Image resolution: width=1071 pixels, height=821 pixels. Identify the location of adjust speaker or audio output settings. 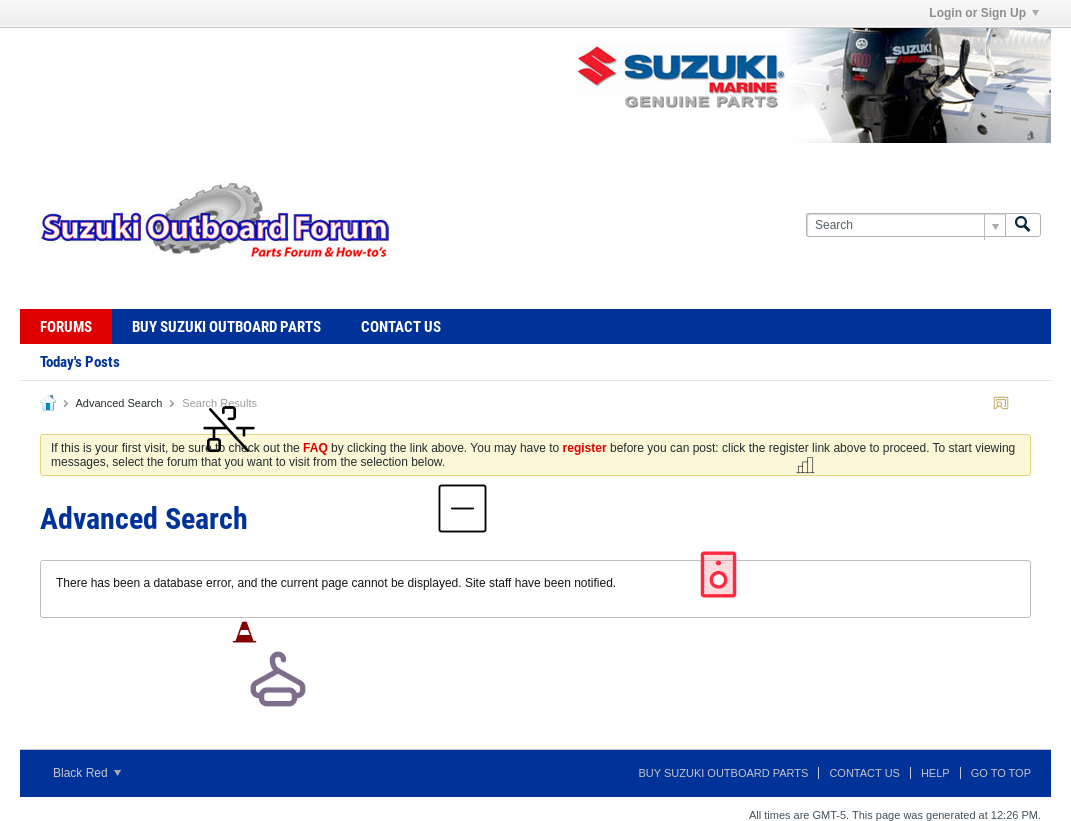
(718, 574).